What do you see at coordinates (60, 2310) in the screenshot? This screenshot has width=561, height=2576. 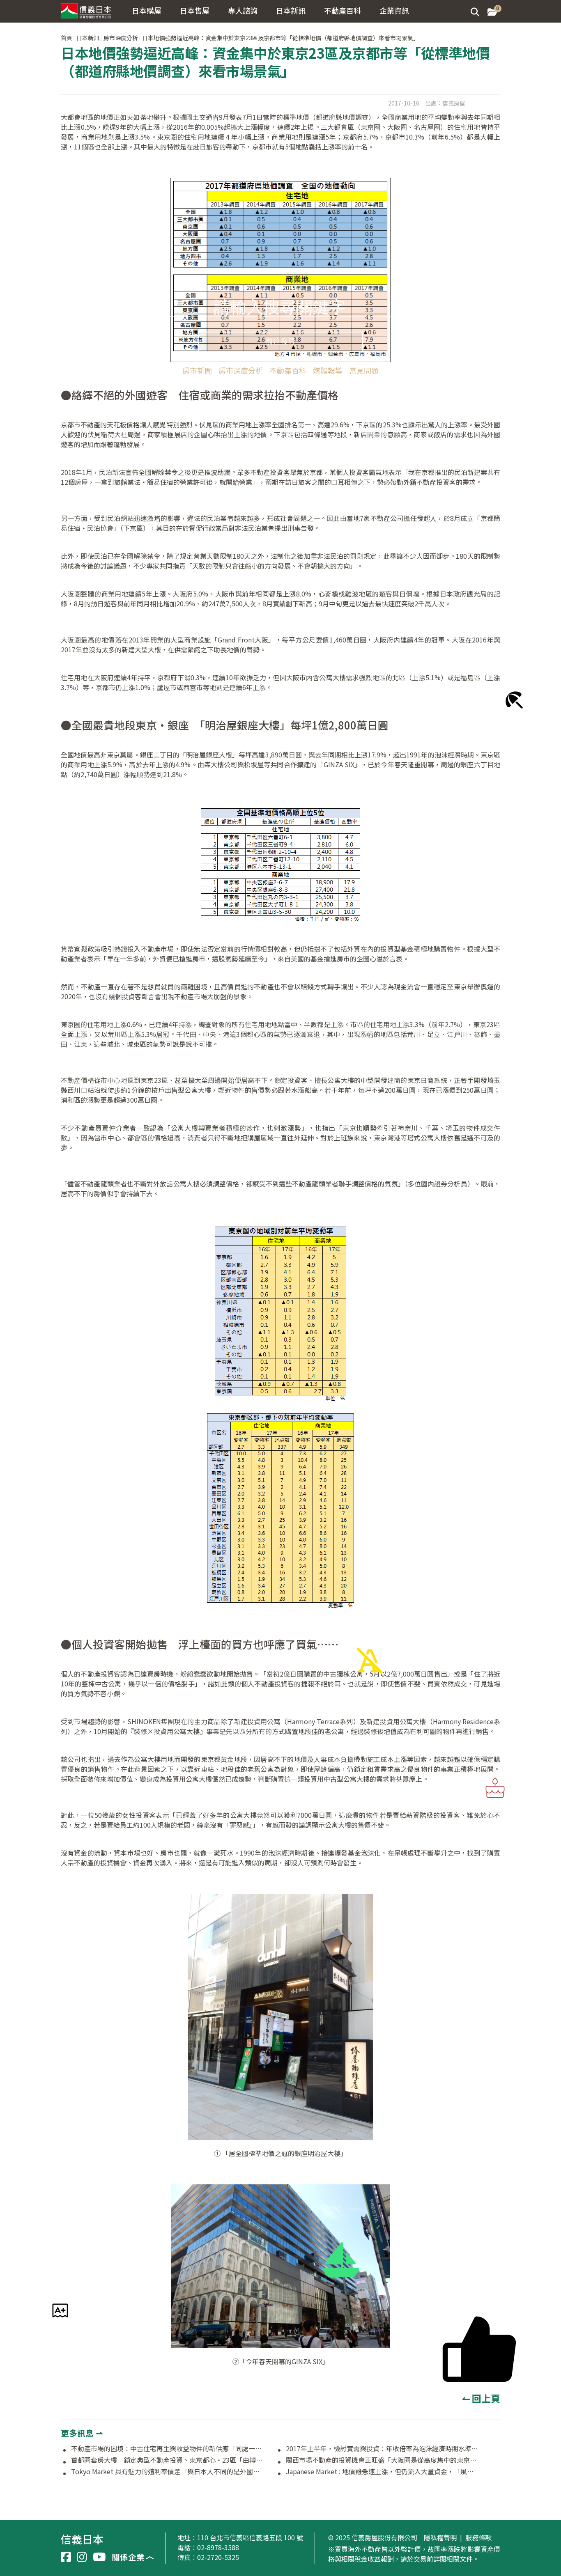 I see `view exam or test results` at bounding box center [60, 2310].